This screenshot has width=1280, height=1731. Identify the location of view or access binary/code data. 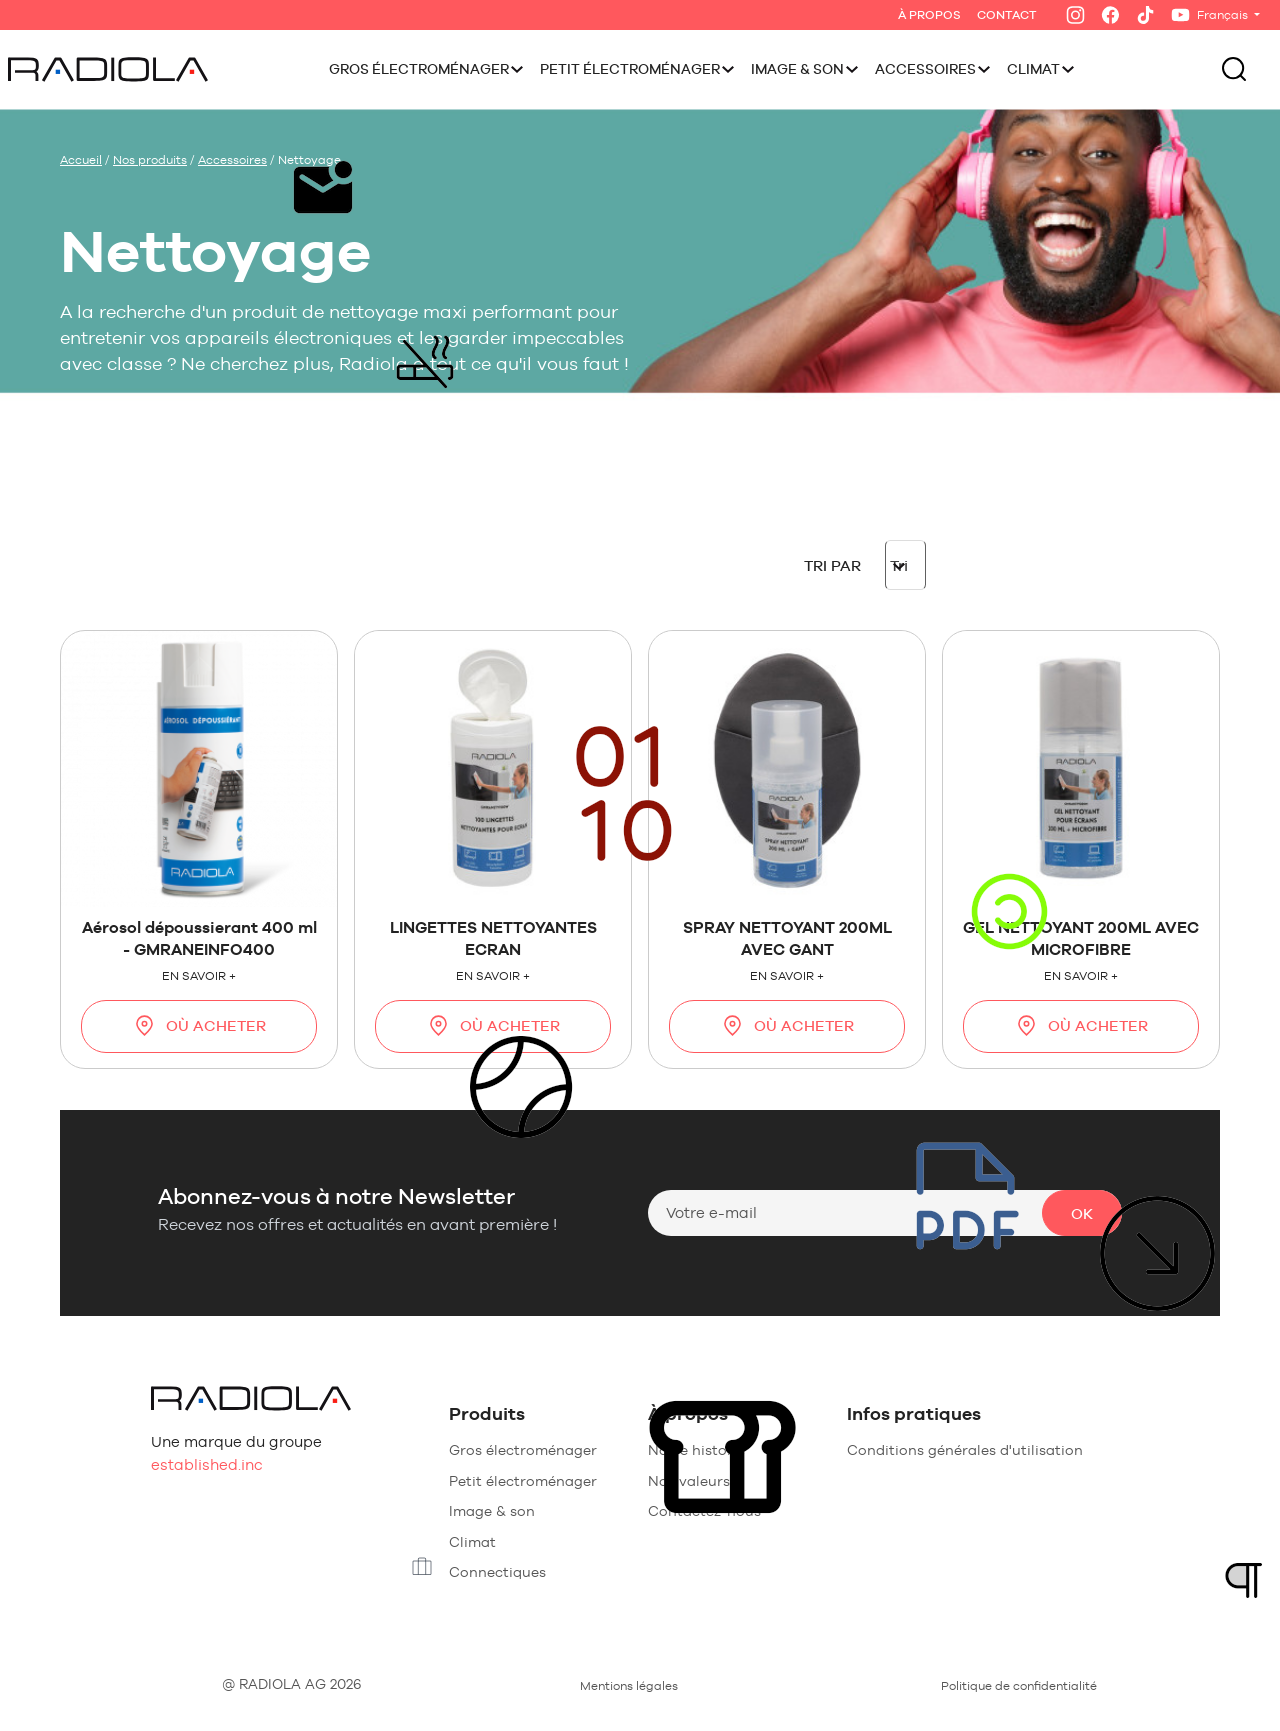
(622, 793).